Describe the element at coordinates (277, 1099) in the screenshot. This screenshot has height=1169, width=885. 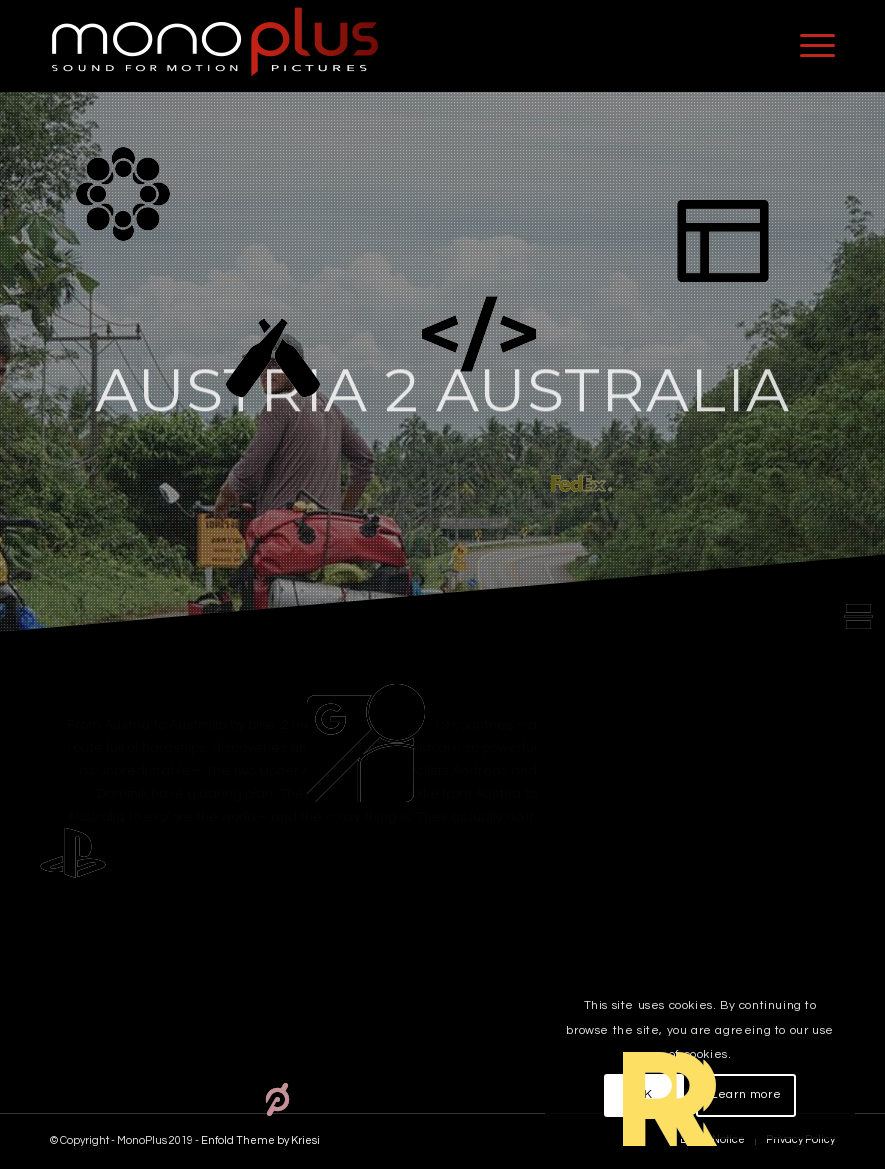
I see `open the Peloton app` at that location.